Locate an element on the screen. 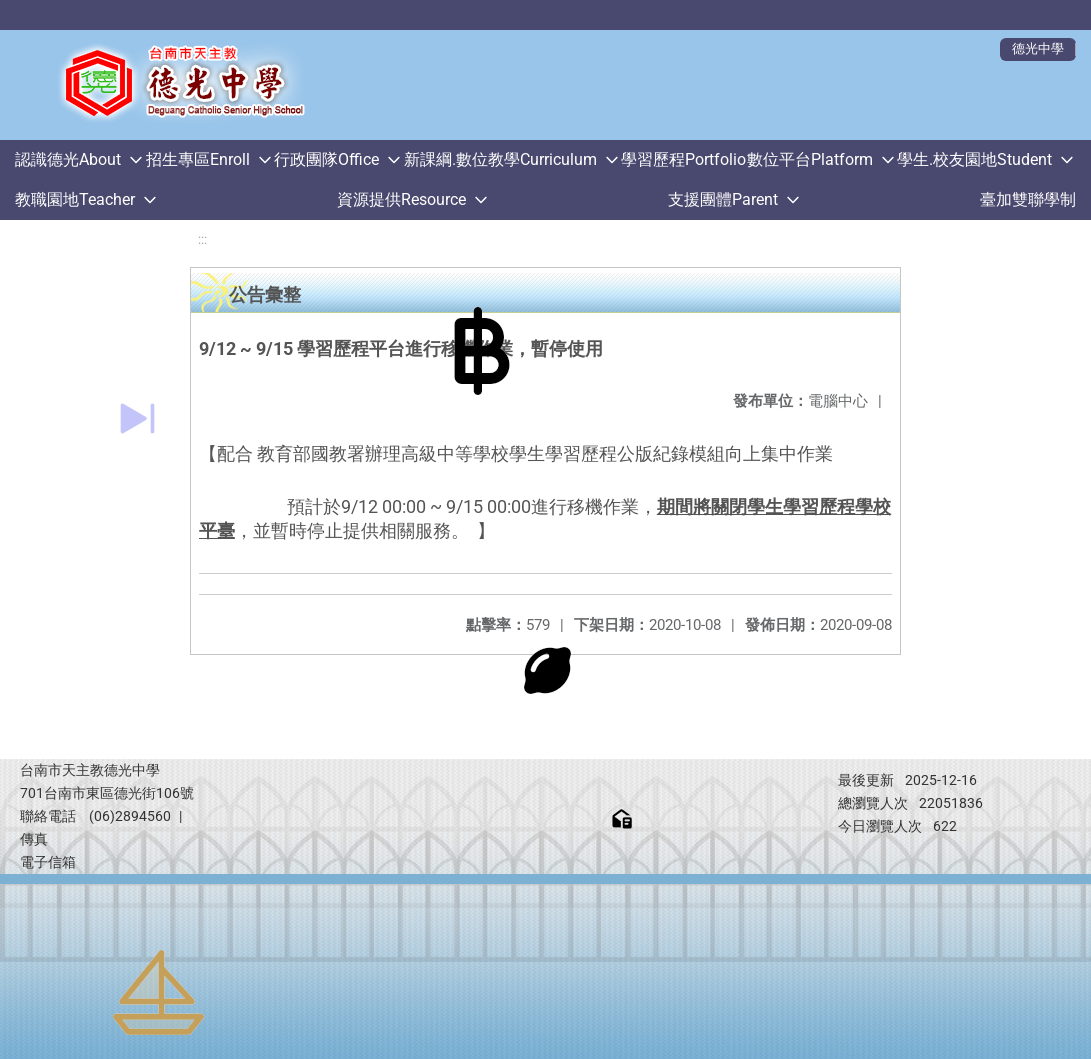  access sailing or boating features is located at coordinates (158, 998).